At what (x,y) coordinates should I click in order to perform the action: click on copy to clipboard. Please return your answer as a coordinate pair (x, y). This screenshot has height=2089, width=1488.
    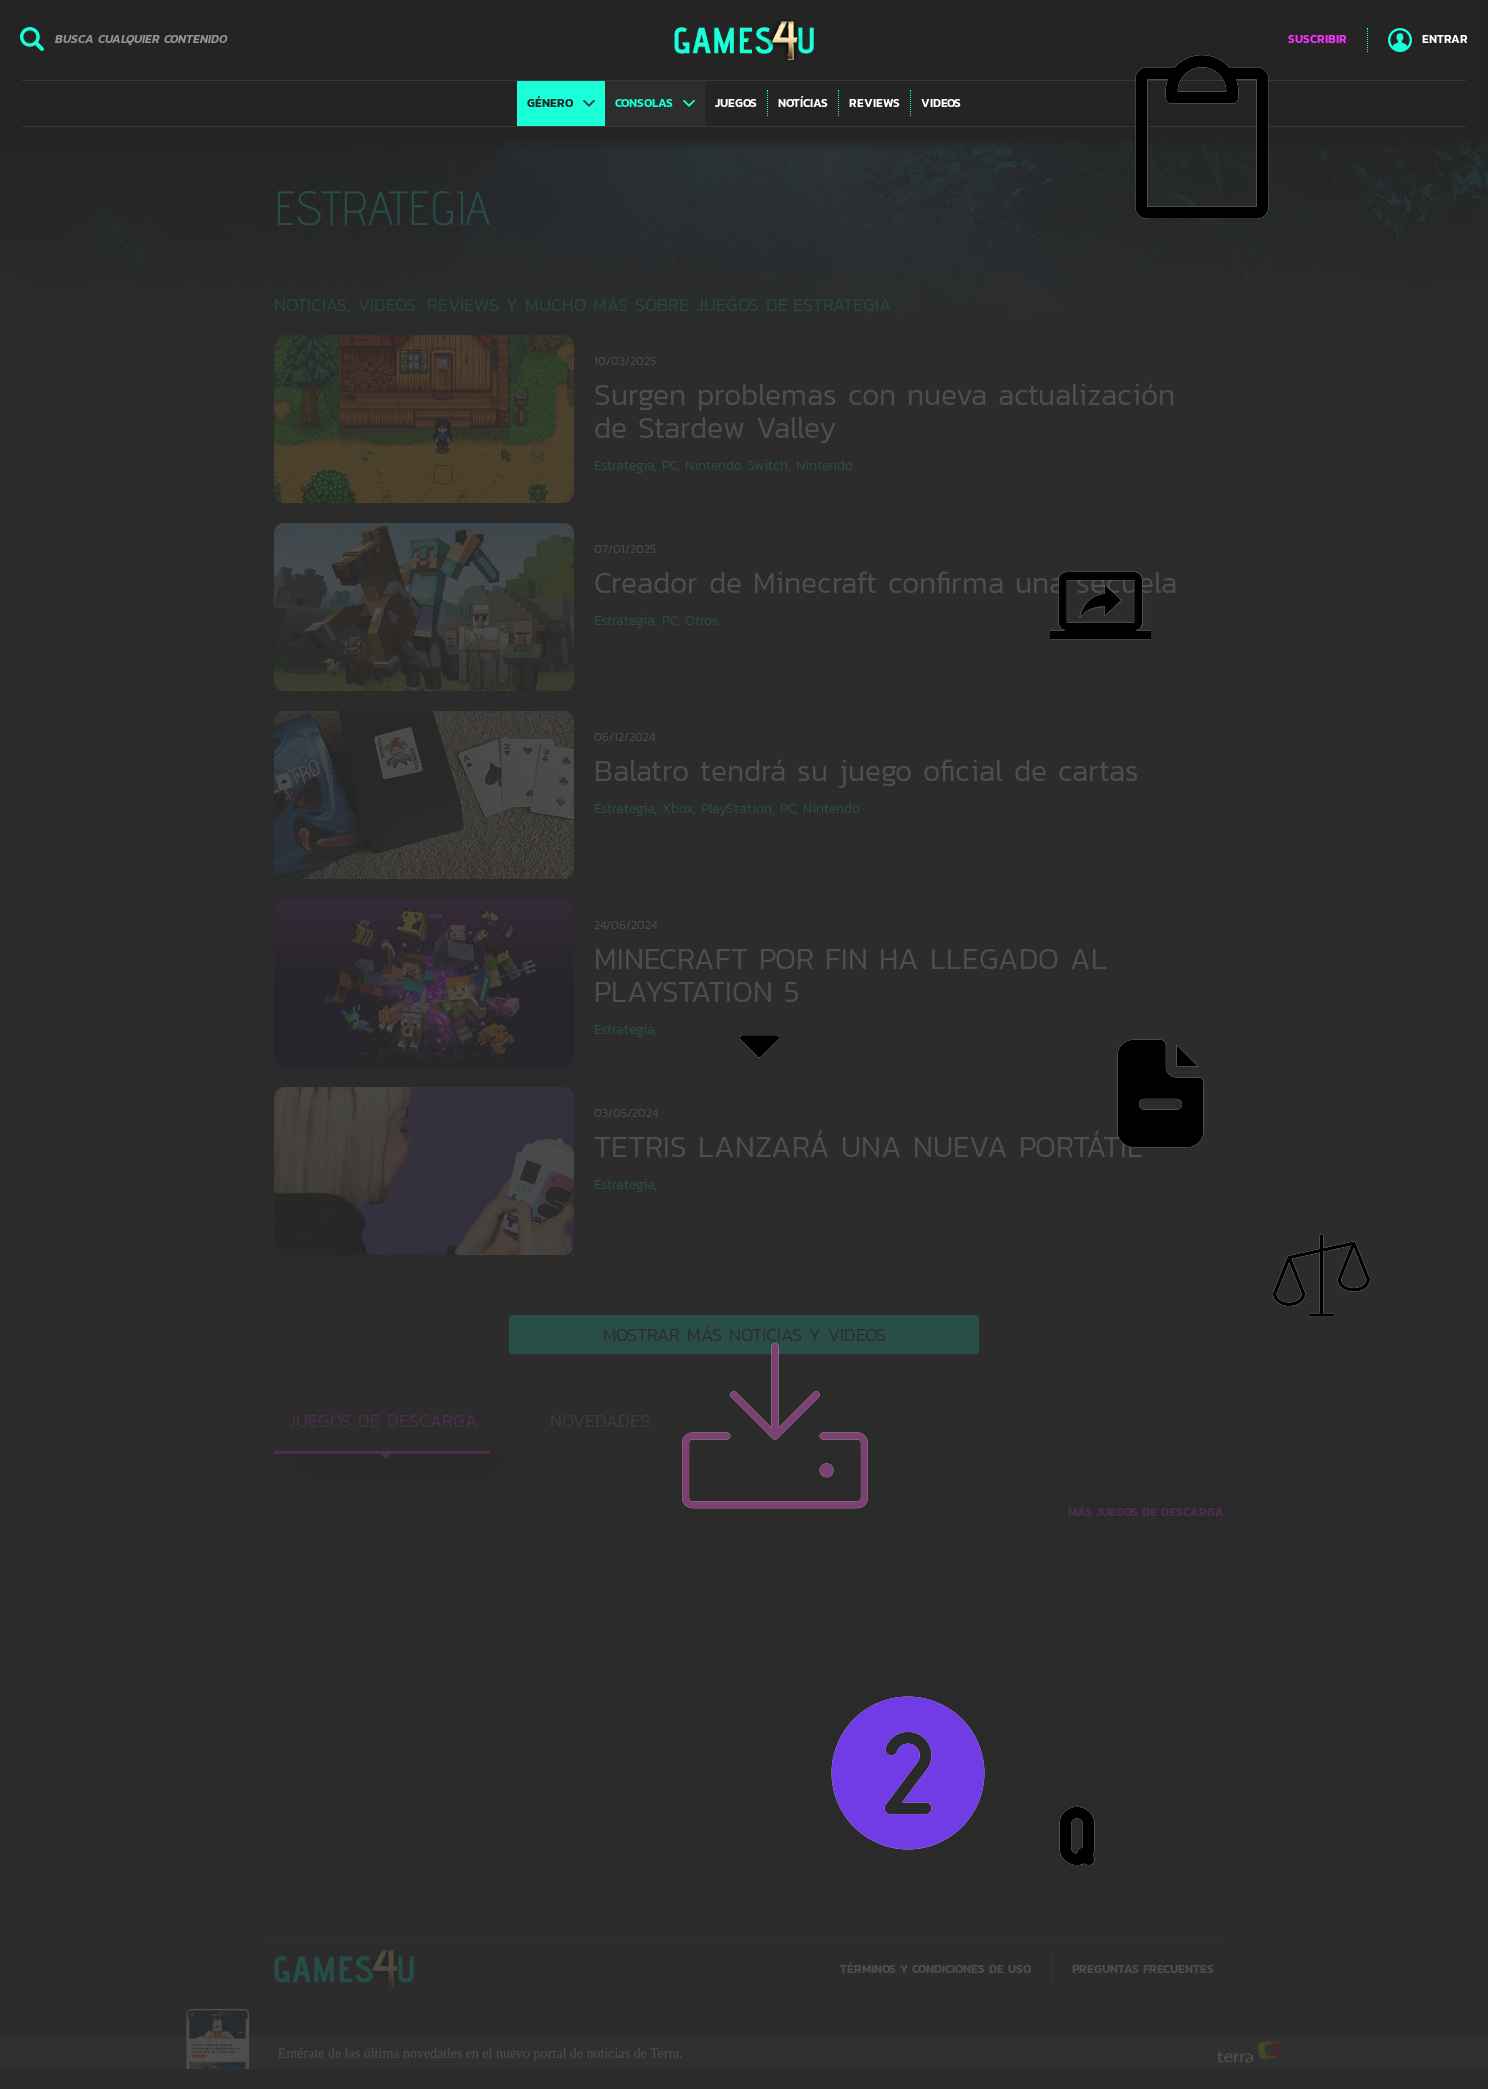
    Looking at the image, I should click on (1202, 140).